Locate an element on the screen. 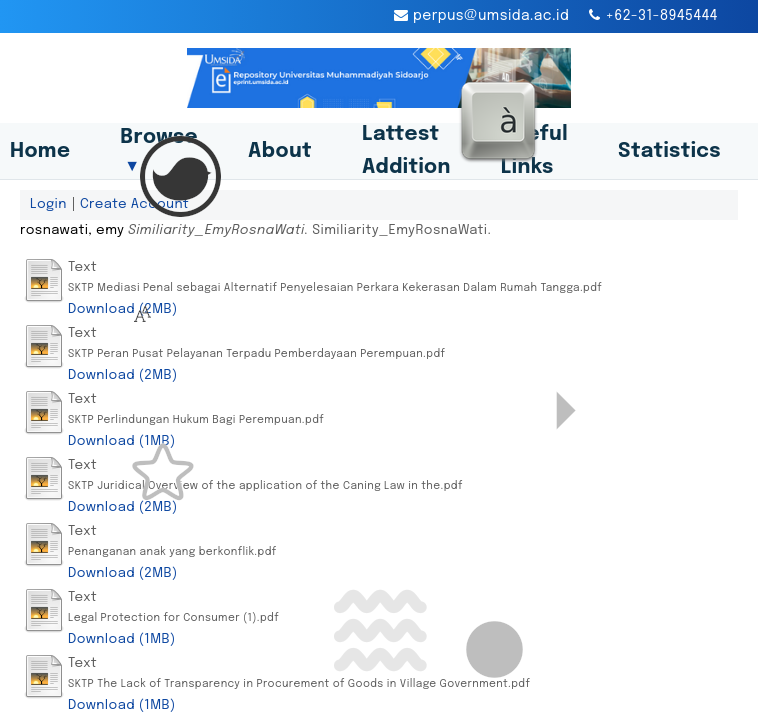 The width and height of the screenshot is (758, 721). item is not marked as a favorite is located at coordinates (163, 474).